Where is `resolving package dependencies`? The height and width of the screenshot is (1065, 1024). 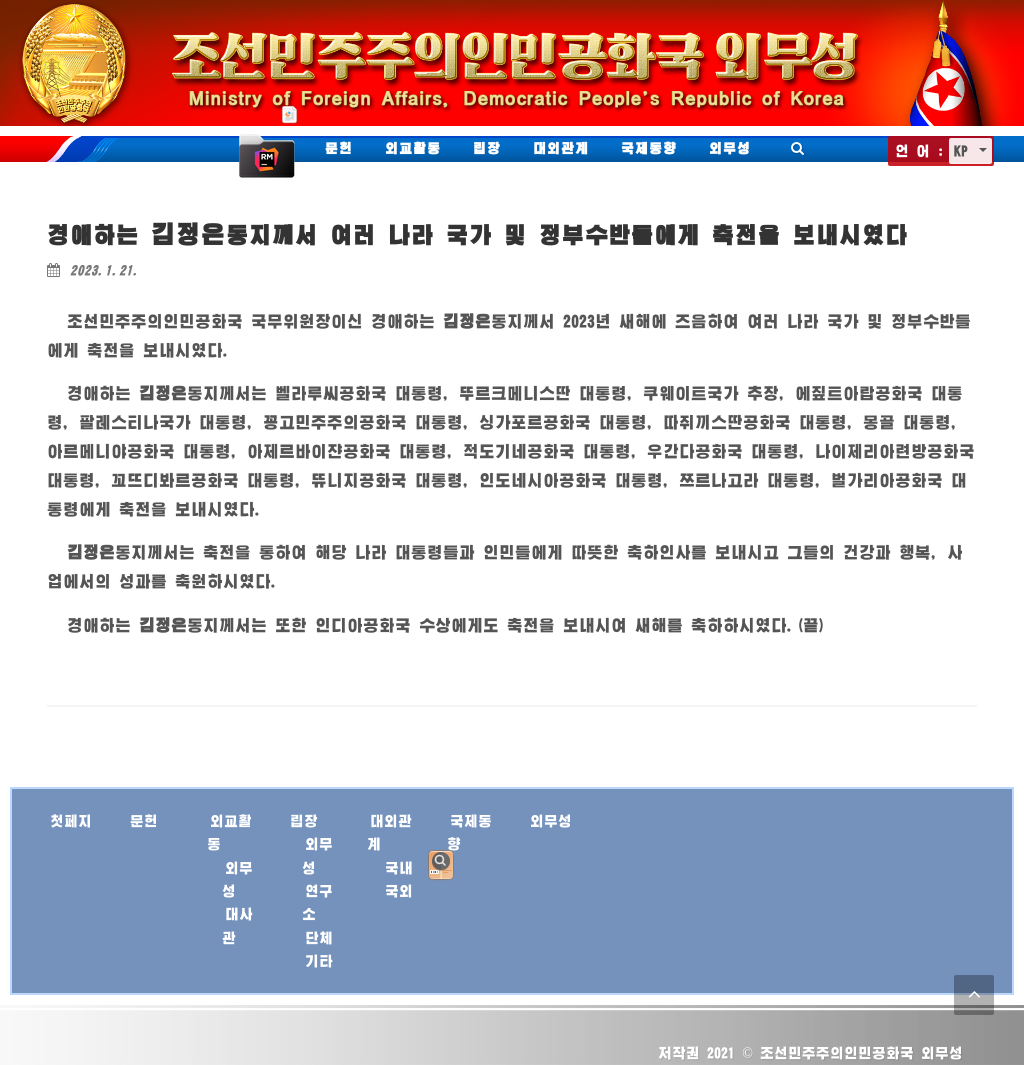 resolving package dependencies is located at coordinates (441, 865).